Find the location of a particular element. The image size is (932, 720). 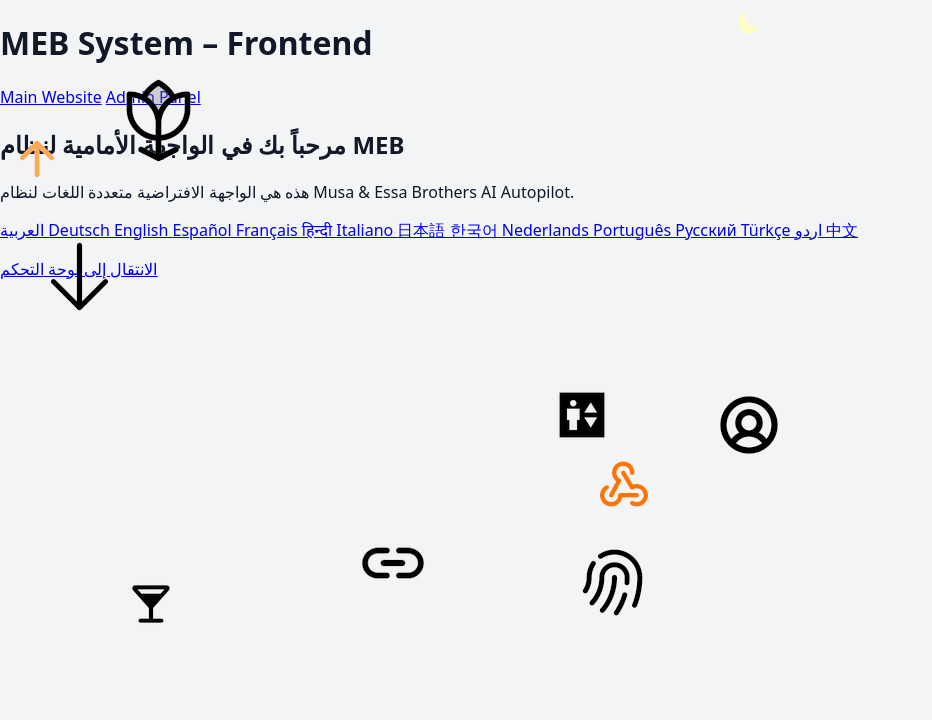

view your profile is located at coordinates (749, 425).